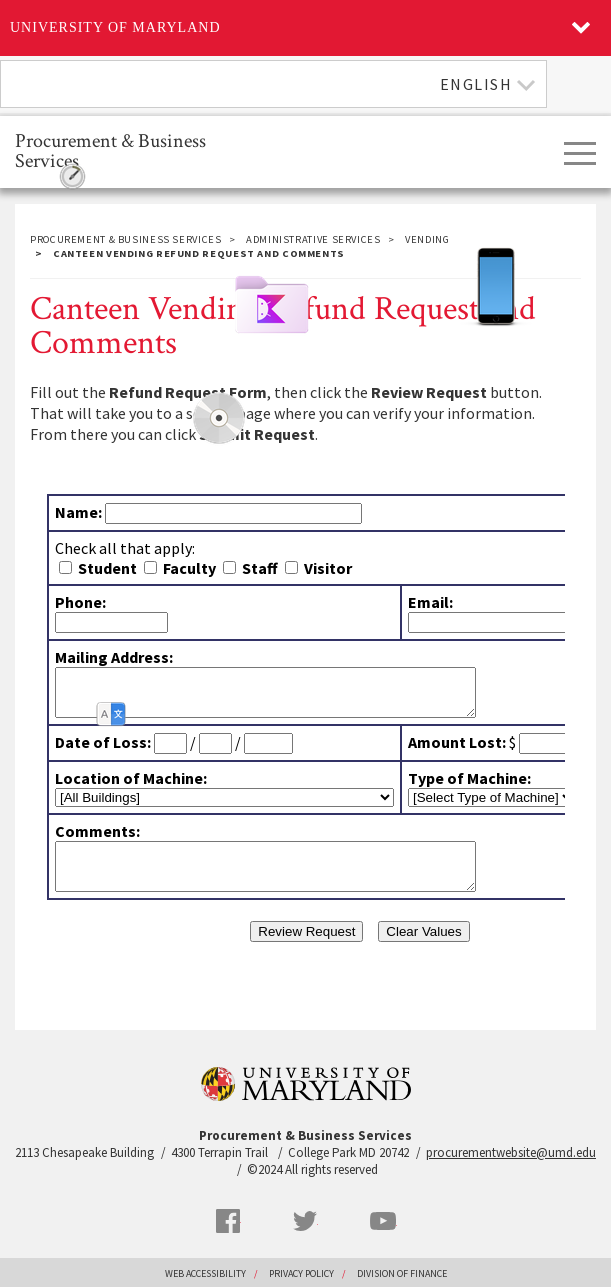 The image size is (611, 1287). What do you see at coordinates (111, 714) in the screenshot?
I see `access language and translation settings` at bounding box center [111, 714].